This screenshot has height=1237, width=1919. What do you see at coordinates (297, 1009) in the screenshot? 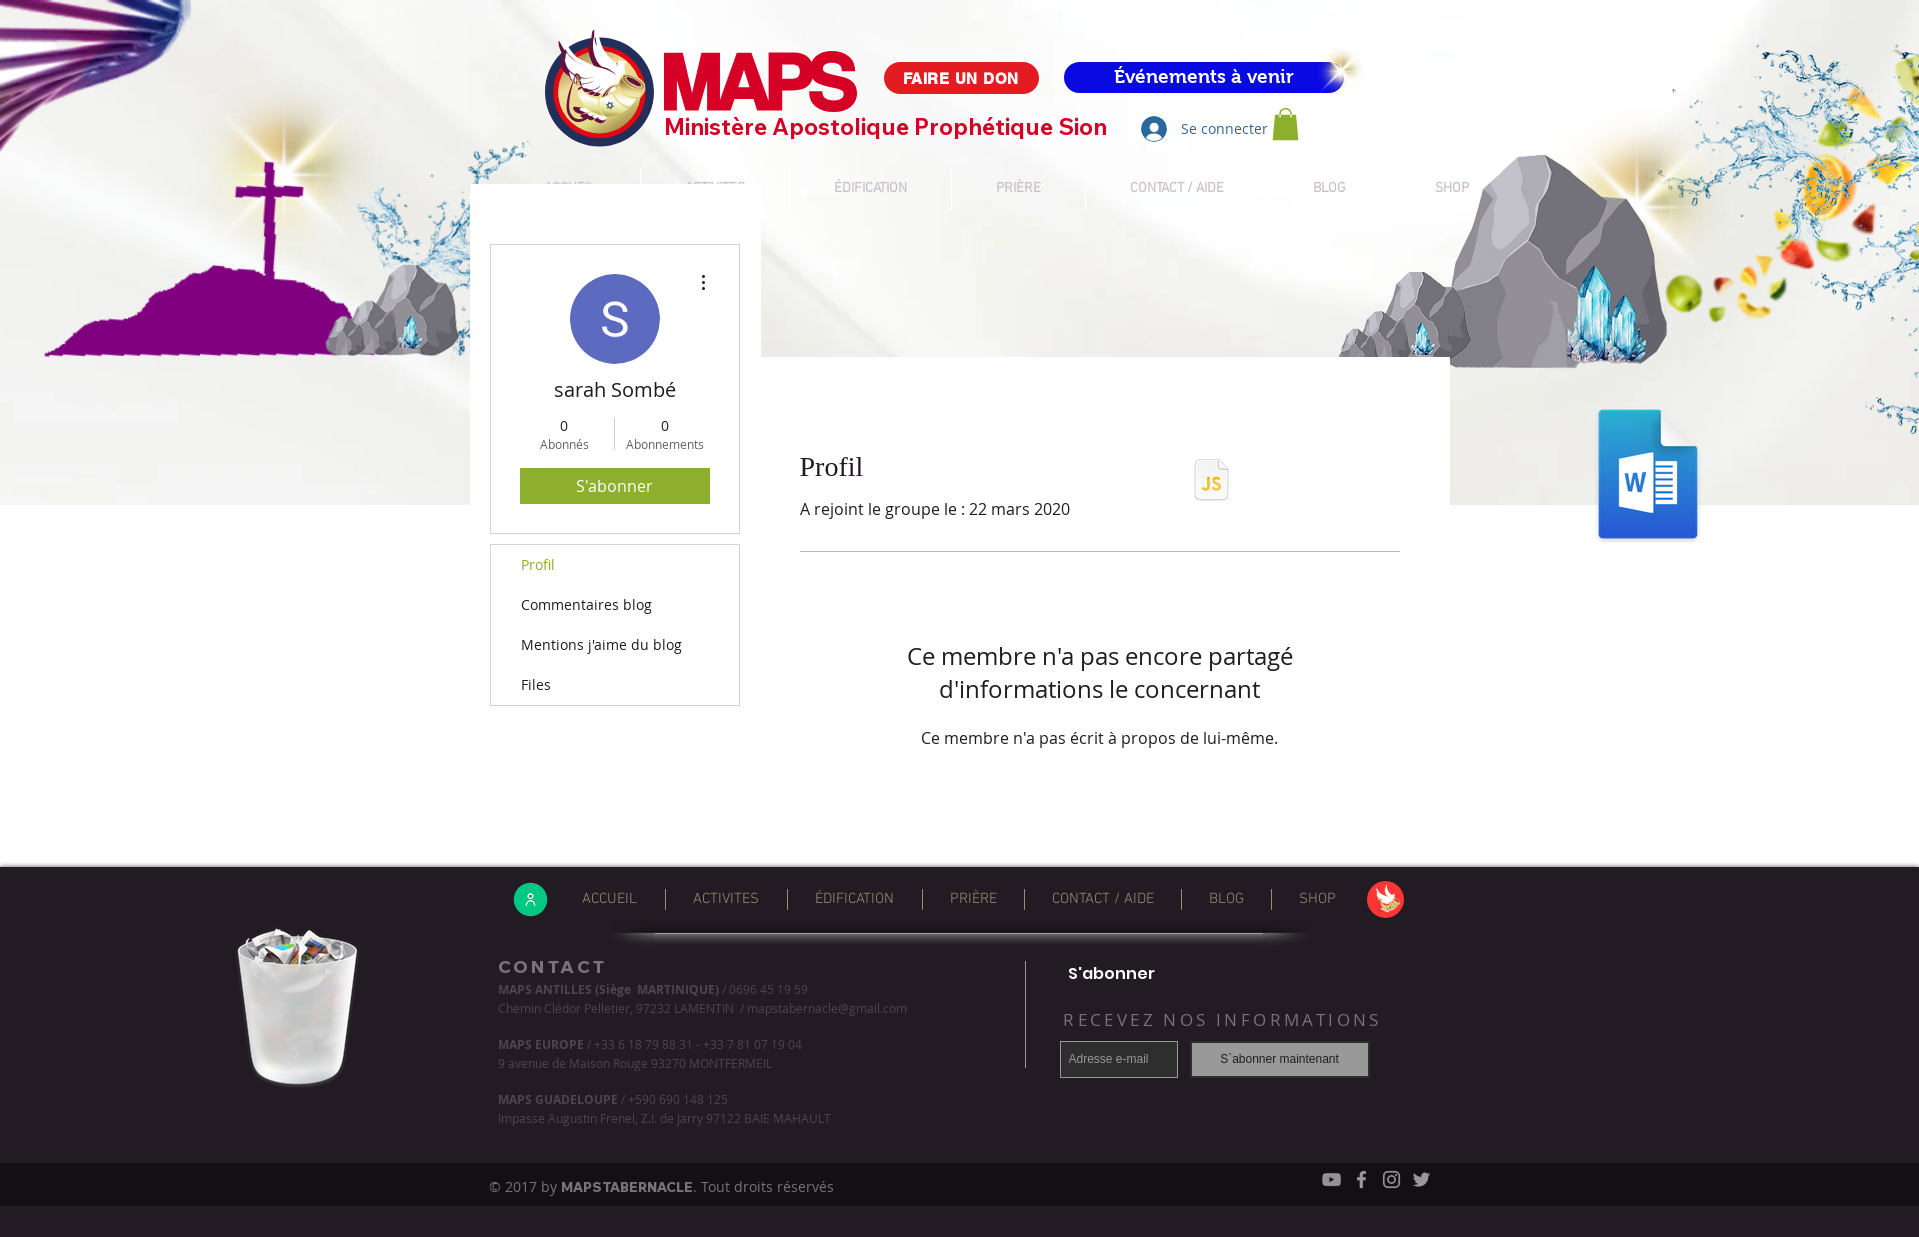
I see `open trash to view deleted files` at bounding box center [297, 1009].